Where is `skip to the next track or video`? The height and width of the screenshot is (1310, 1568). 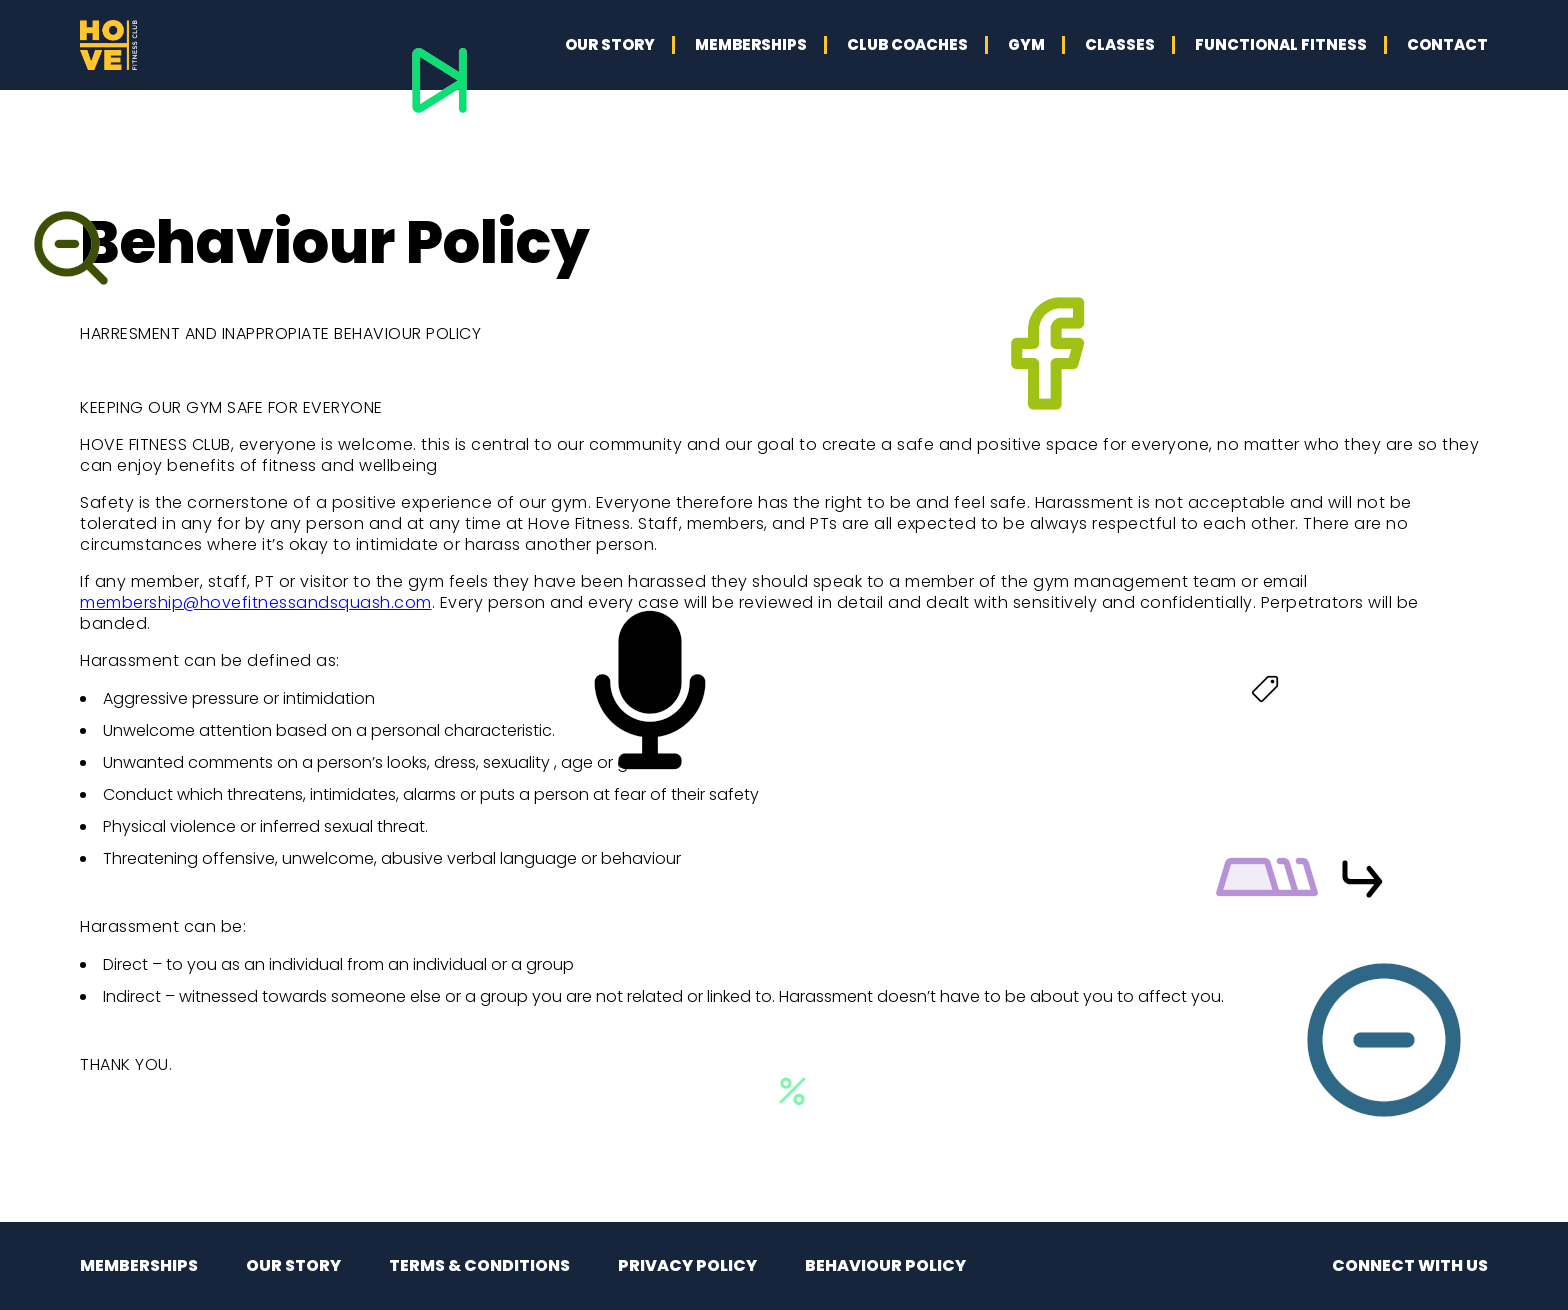 skip to the next track or video is located at coordinates (439, 80).